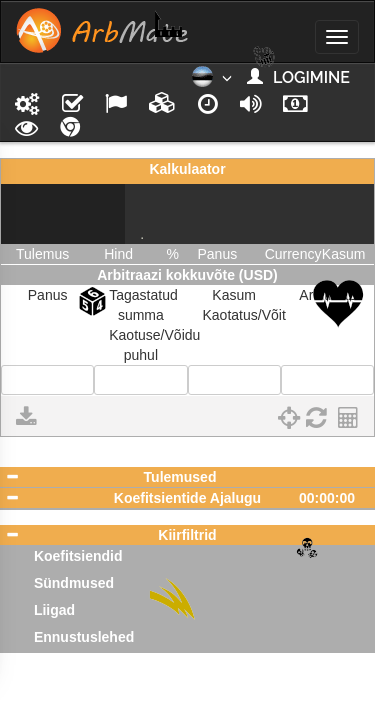 The width and height of the screenshot is (375, 720). What do you see at coordinates (92, 301) in the screenshot?
I see `roll the dice or take a random action` at bounding box center [92, 301].